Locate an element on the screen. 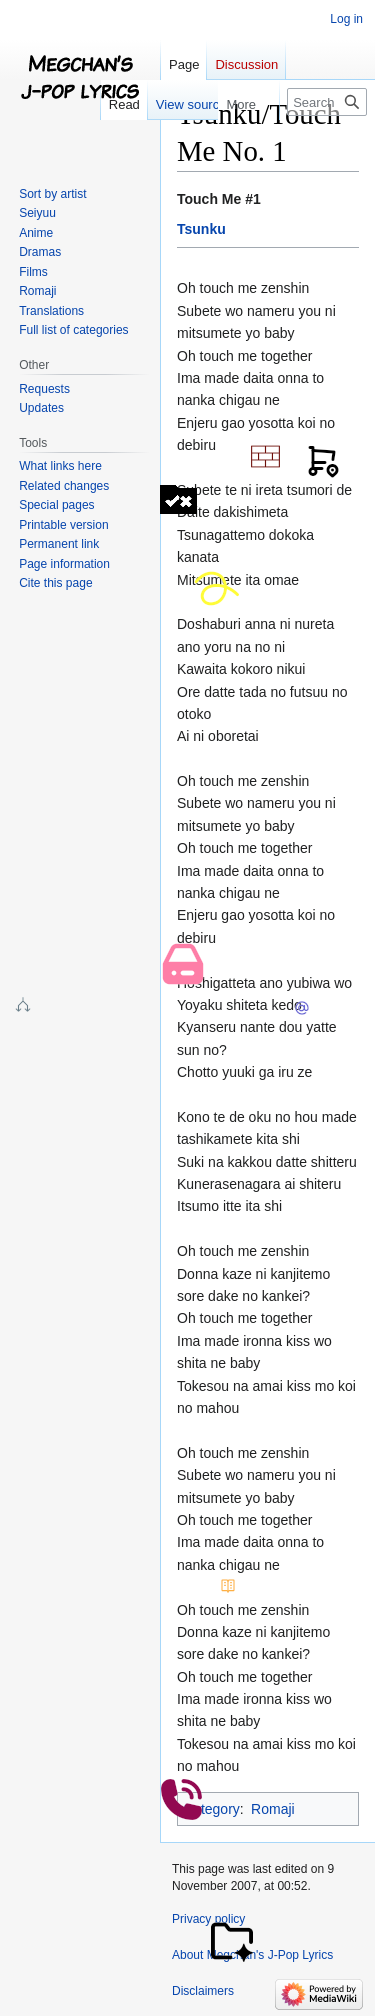 The width and height of the screenshot is (375, 2016). view or edit wall layout is located at coordinates (265, 456).